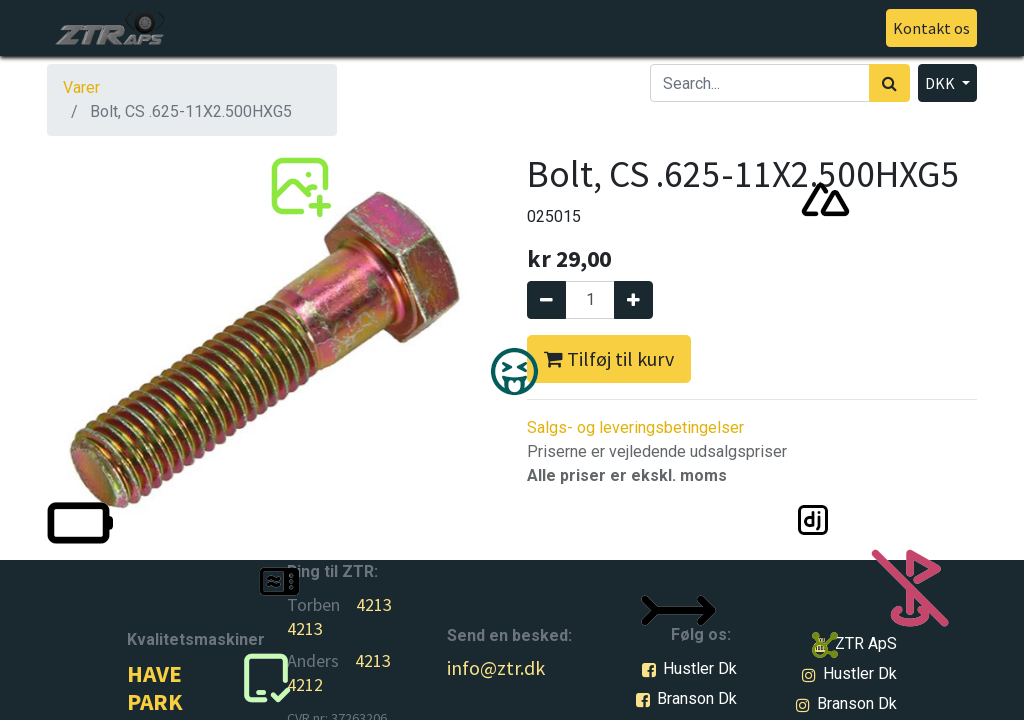 Image resolution: width=1024 pixels, height=720 pixels. I want to click on ipad successfully connected or paired, so click(266, 678).